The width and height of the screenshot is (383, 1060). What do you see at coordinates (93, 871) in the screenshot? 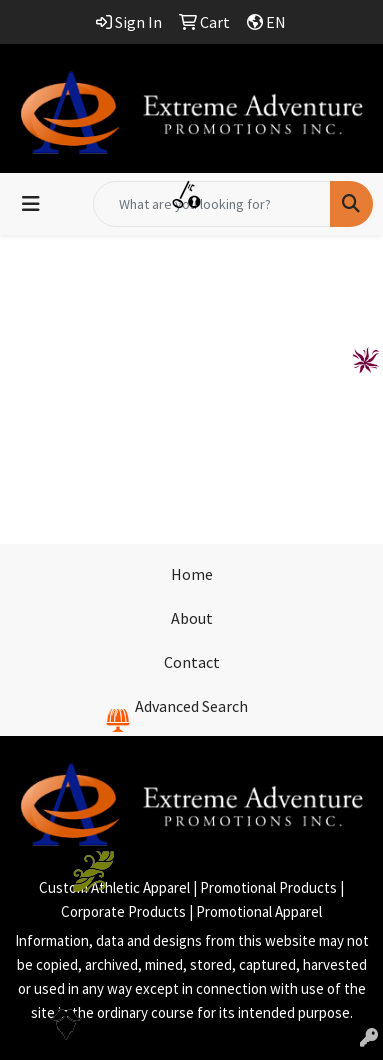
I see `decorative plant or nature-themed game element` at bounding box center [93, 871].